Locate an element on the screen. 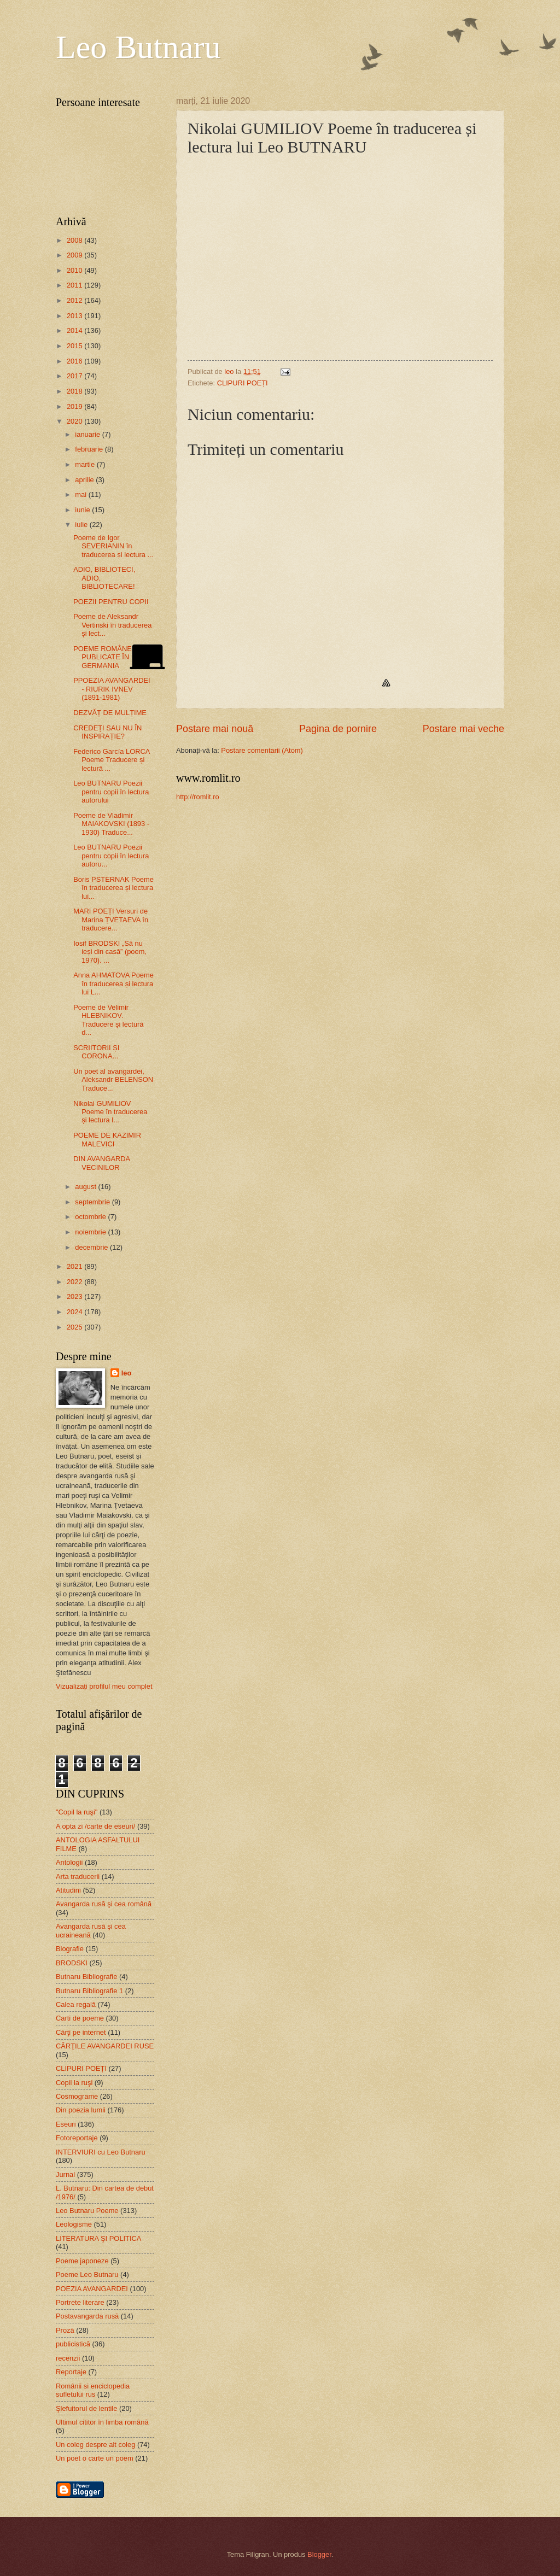 The image size is (560, 2576). open whiteboard or presentation mode is located at coordinates (147, 657).